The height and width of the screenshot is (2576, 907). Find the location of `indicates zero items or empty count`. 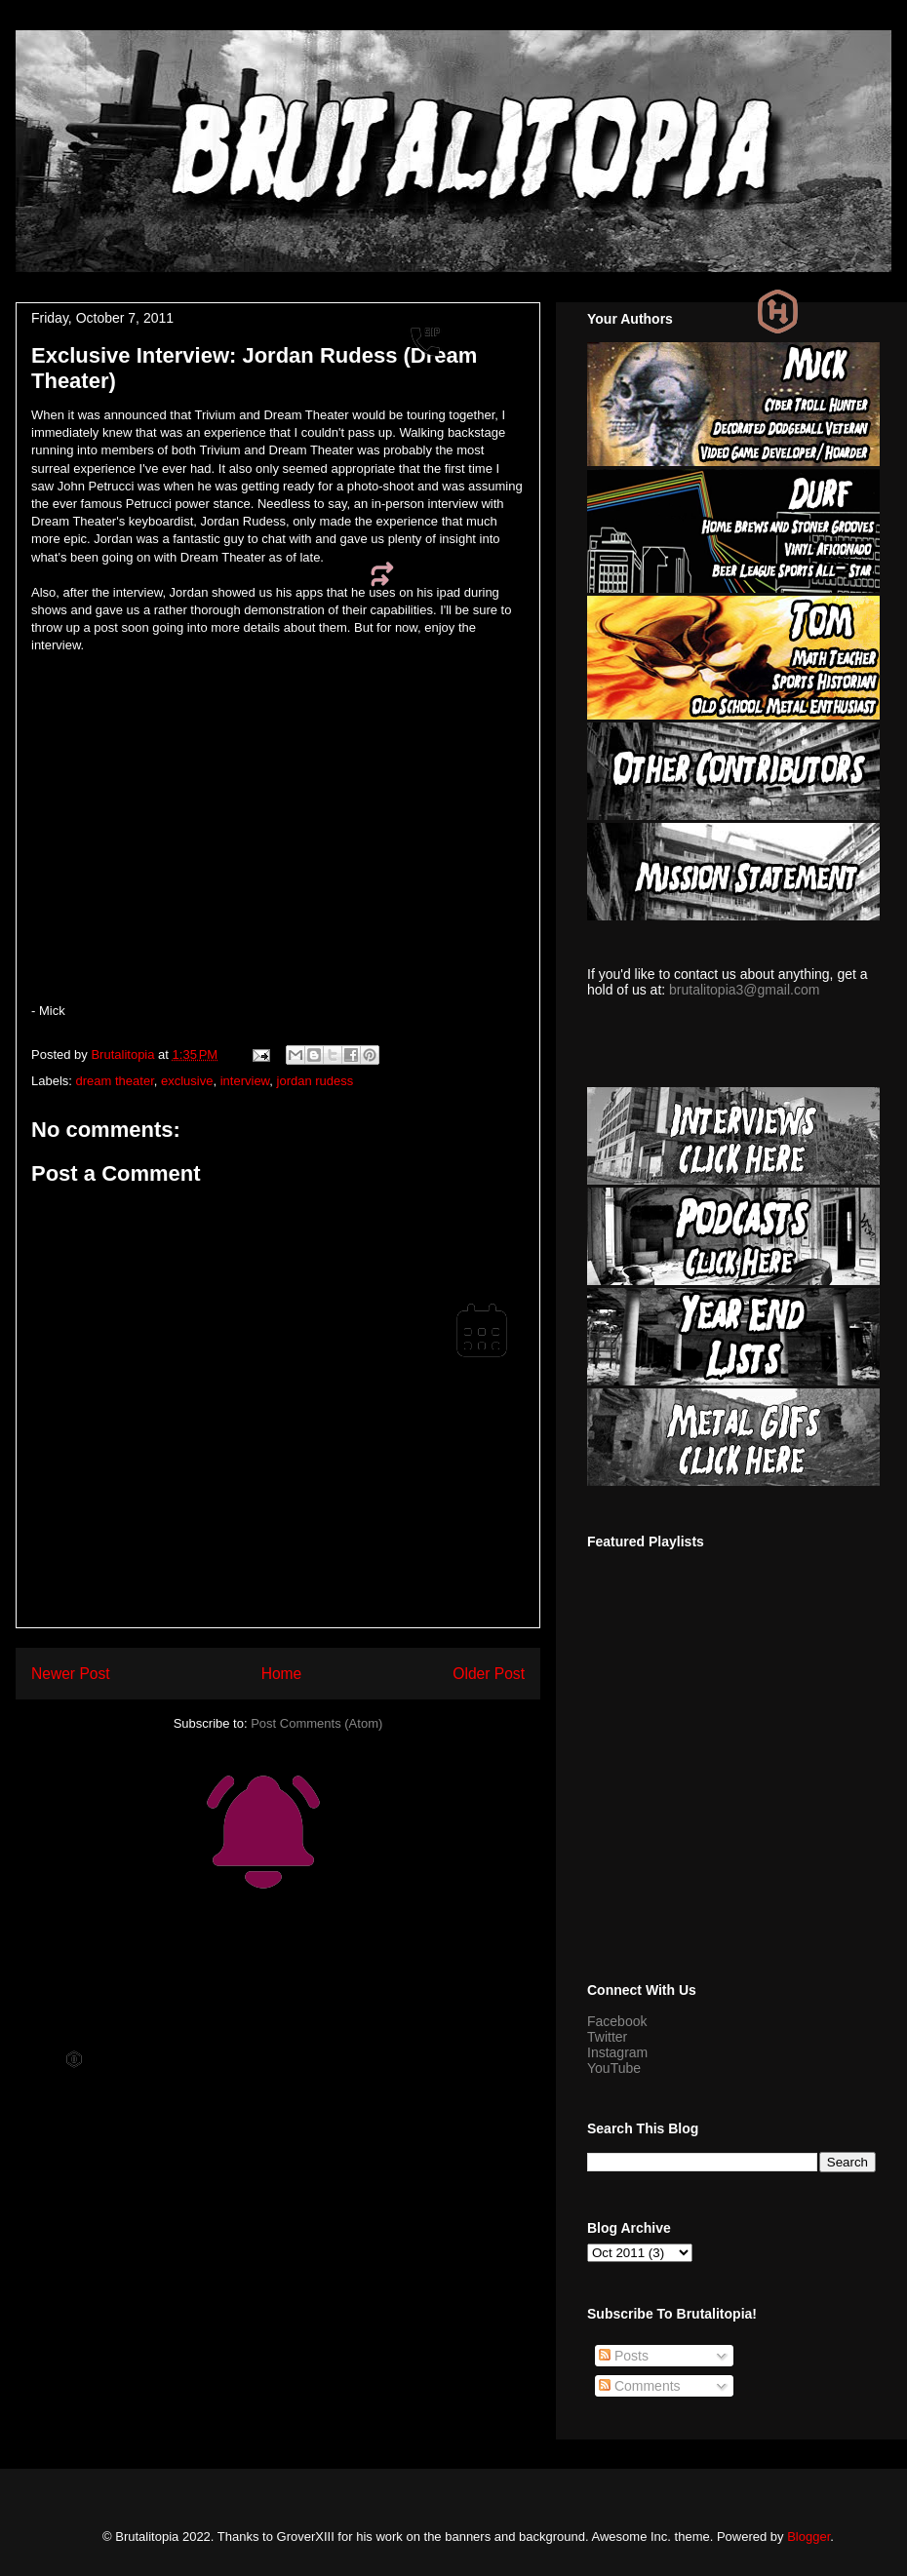

indicates zero items or empty count is located at coordinates (74, 2059).